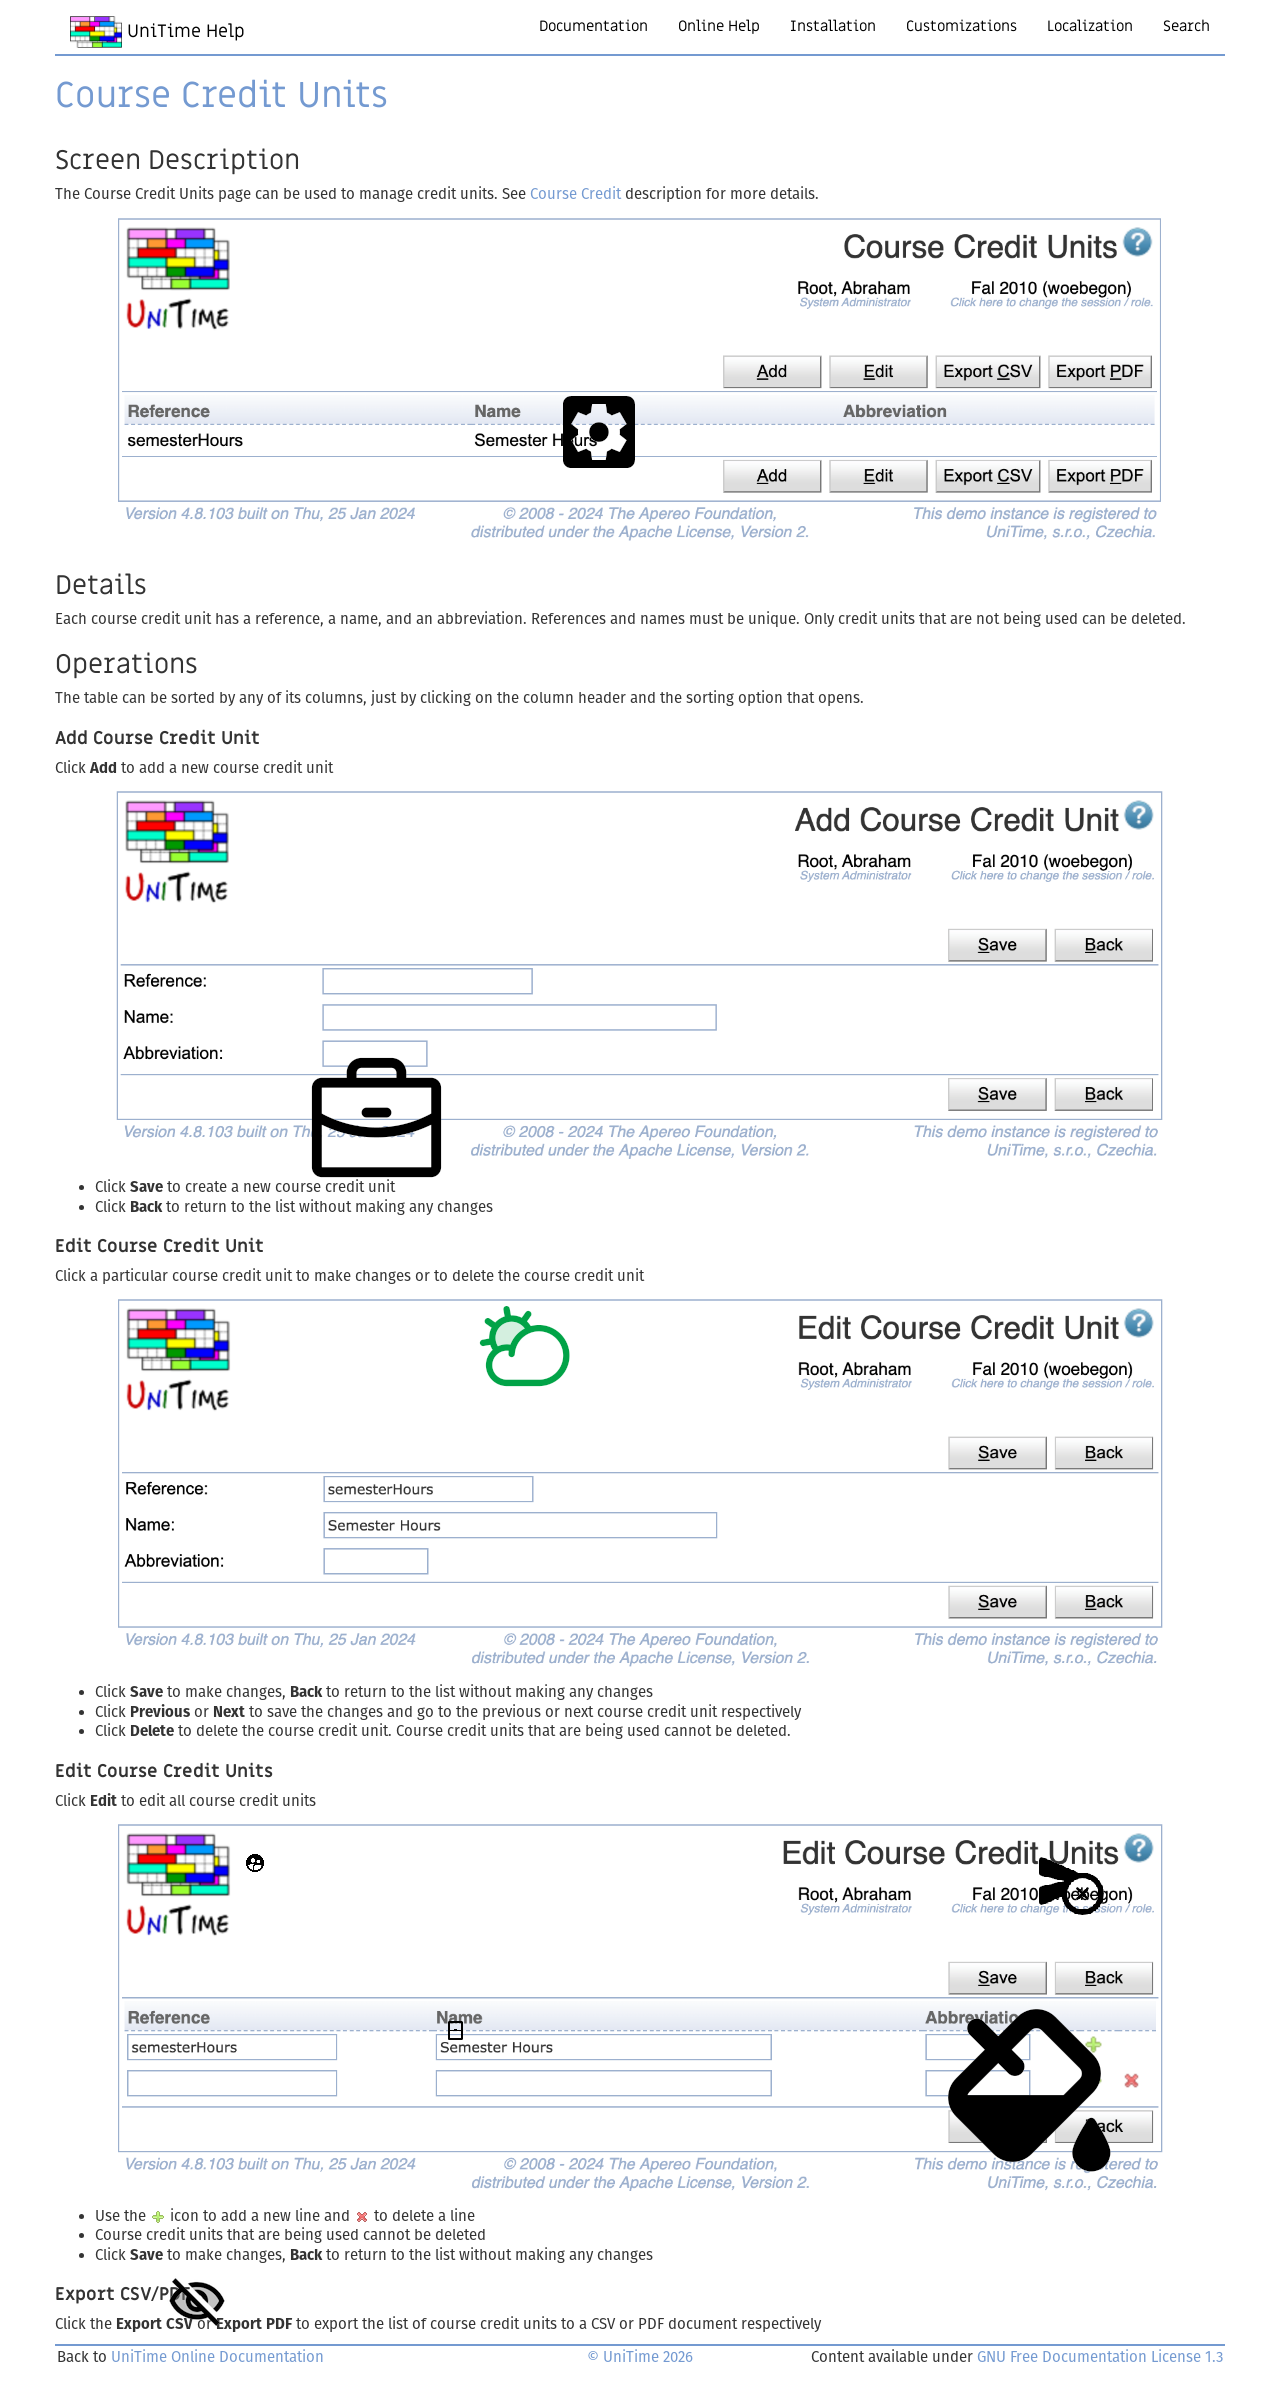  Describe the element at coordinates (1070, 1881) in the screenshot. I see `cancel a scheduled message` at that location.